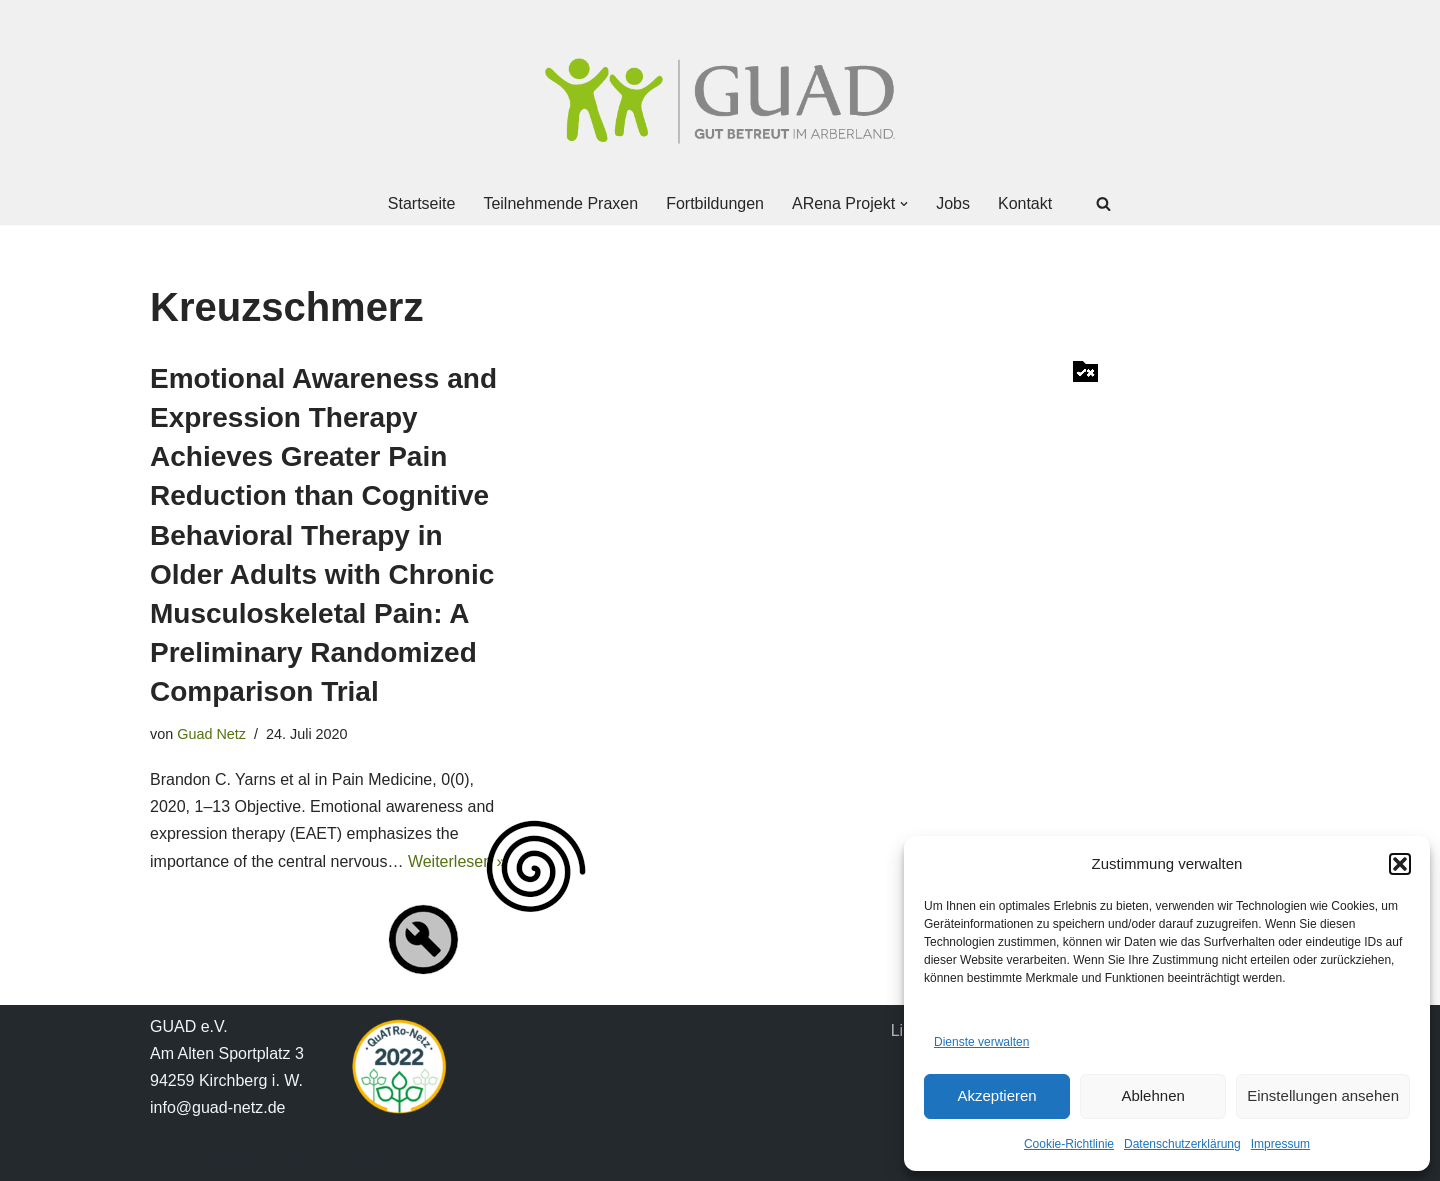  What do you see at coordinates (1085, 371) in the screenshot?
I see `folder with validation rules applied` at bounding box center [1085, 371].